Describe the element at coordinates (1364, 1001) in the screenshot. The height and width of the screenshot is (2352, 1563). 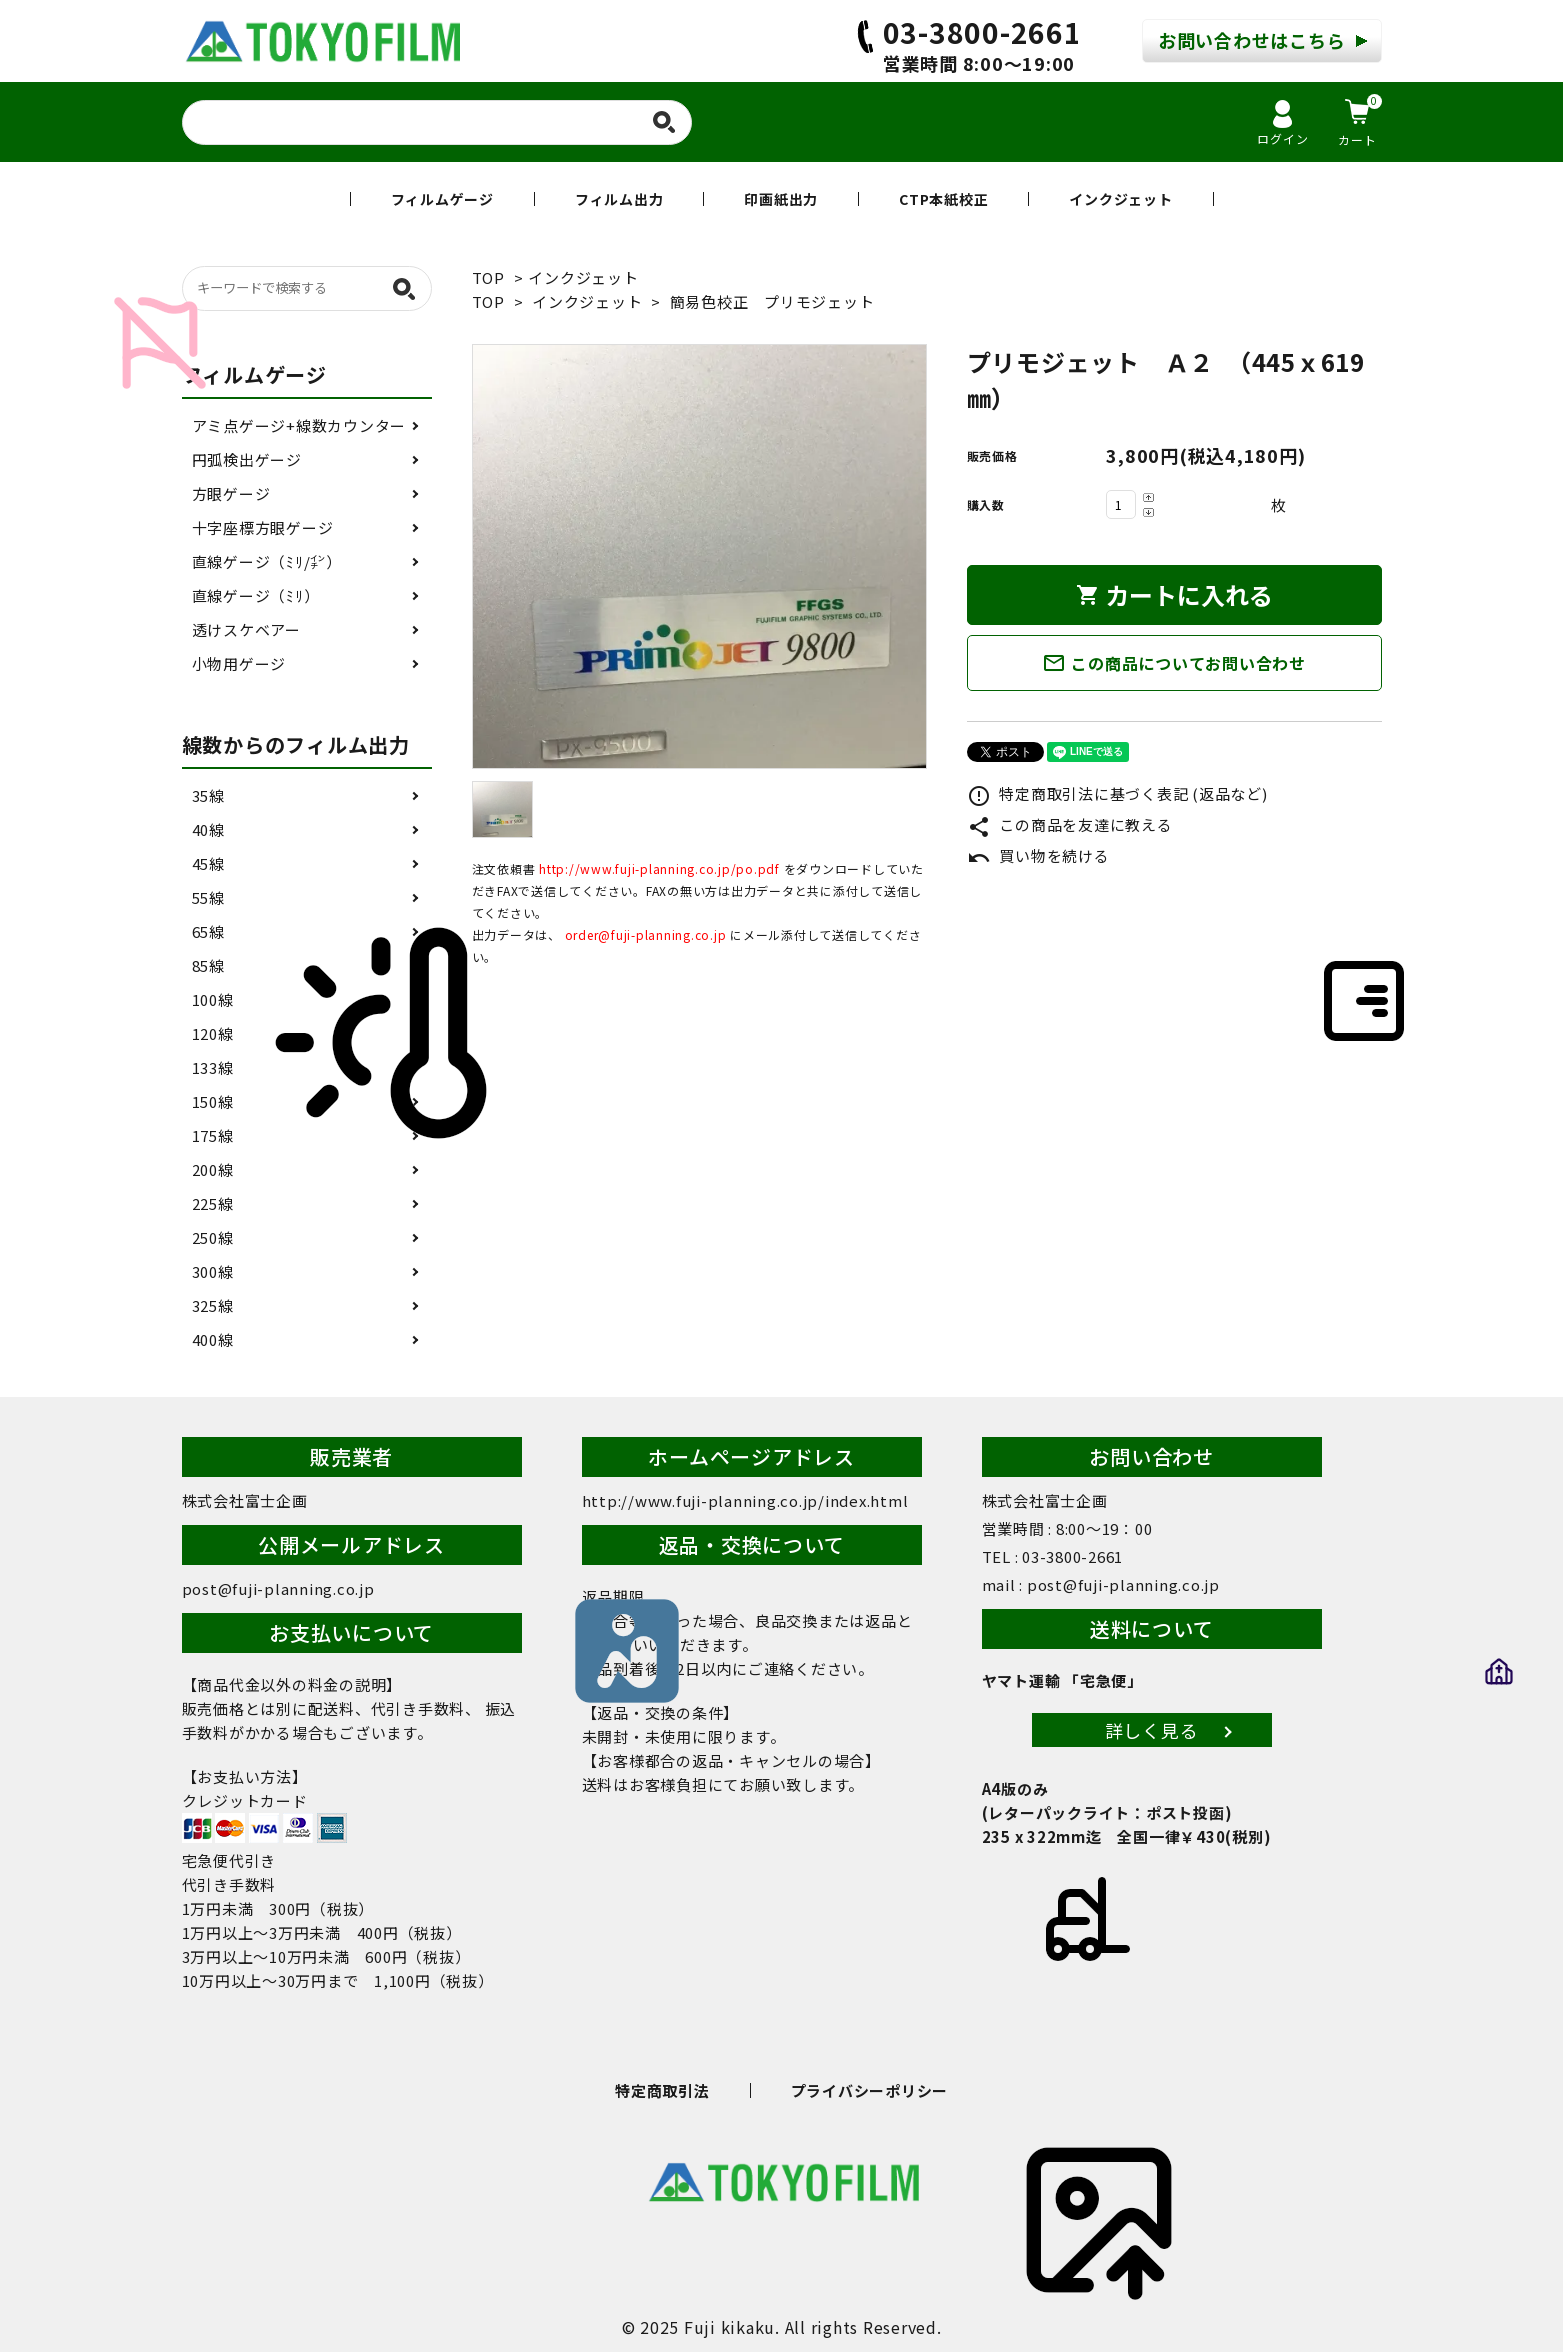
I see `align content to the right middle of a container` at that location.